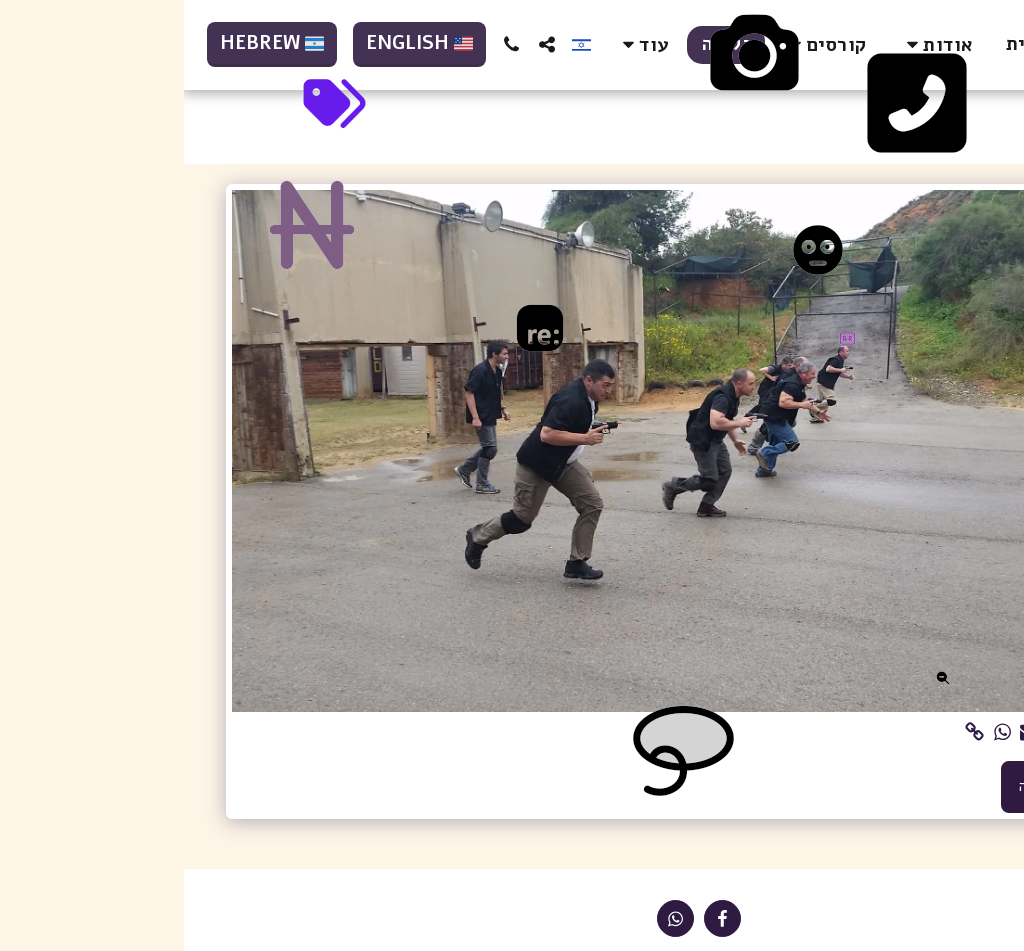 This screenshot has width=1024, height=951. Describe the element at coordinates (312, 225) in the screenshot. I see `indicates Nigerian naira currency` at that location.